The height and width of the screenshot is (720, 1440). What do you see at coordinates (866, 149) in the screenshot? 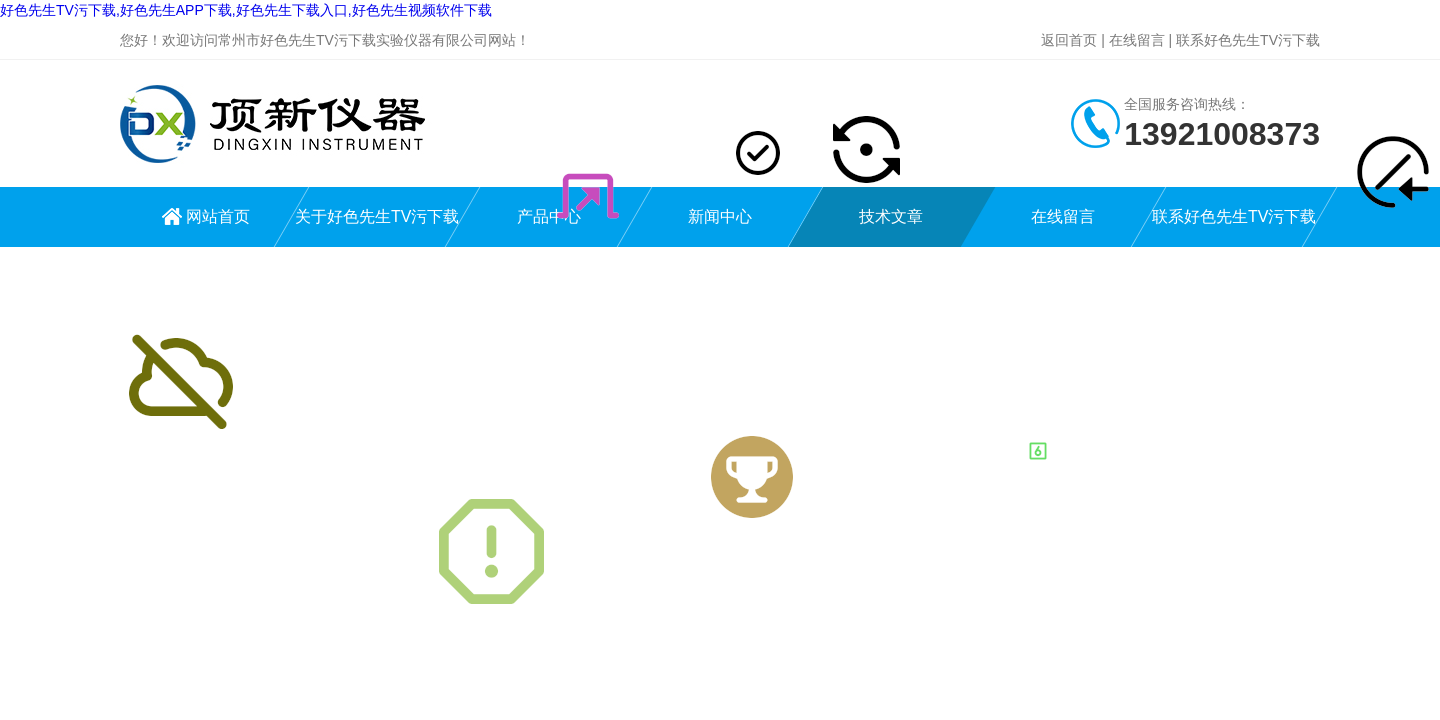
I see `reopen a previously closed issue` at bounding box center [866, 149].